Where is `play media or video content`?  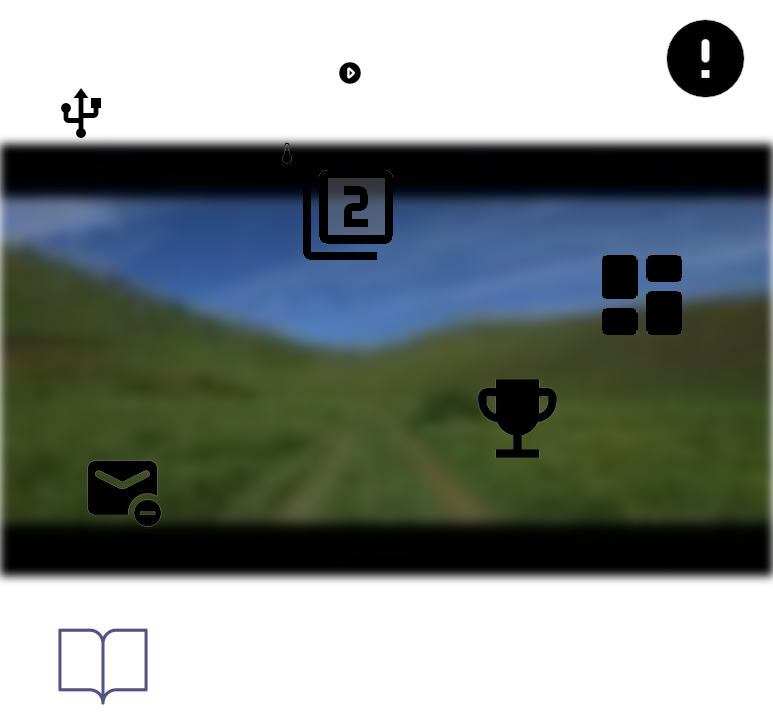 play media or video content is located at coordinates (350, 73).